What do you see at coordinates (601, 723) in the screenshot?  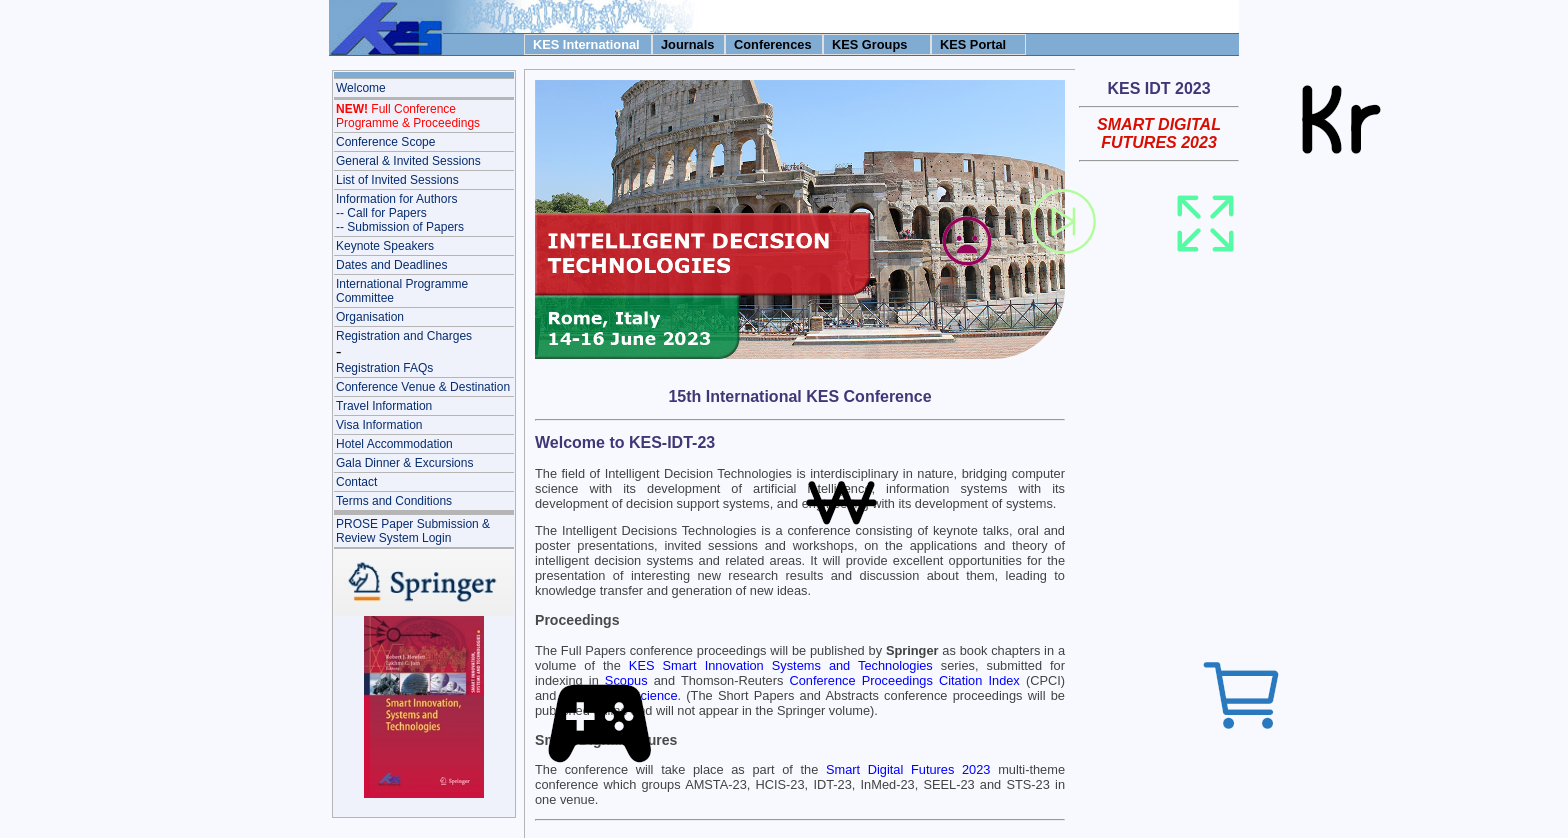 I see `access gaming features or games library` at bounding box center [601, 723].